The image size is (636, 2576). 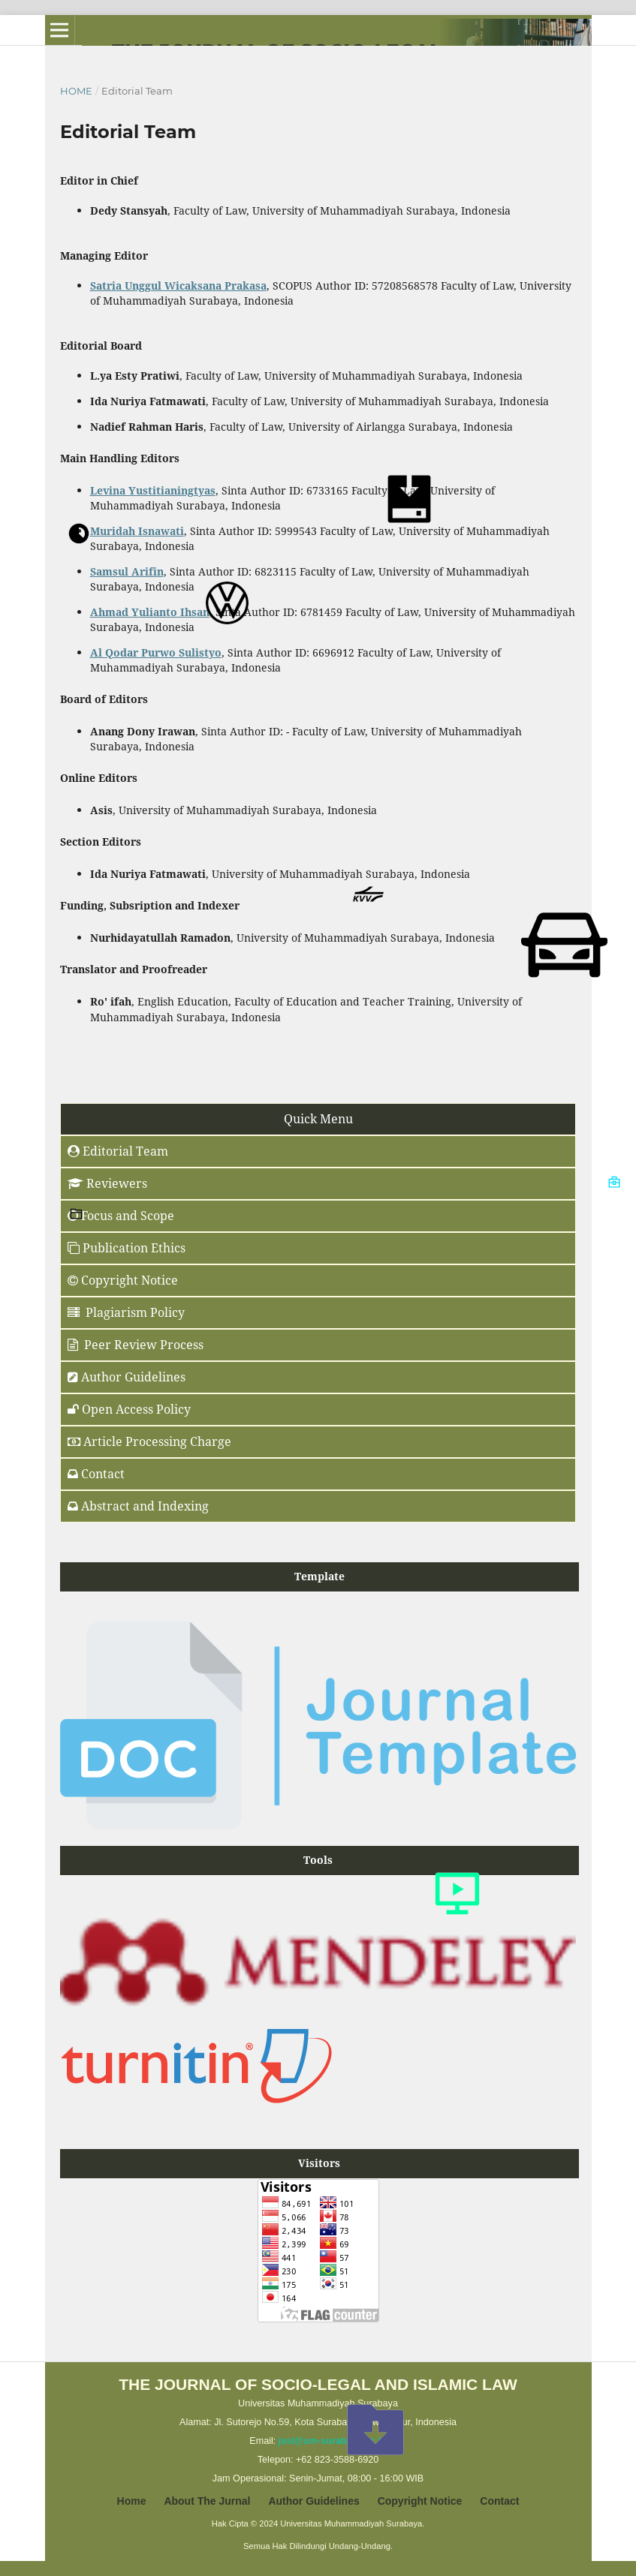 I want to click on start a slideshow presentation, so click(x=457, y=1892).